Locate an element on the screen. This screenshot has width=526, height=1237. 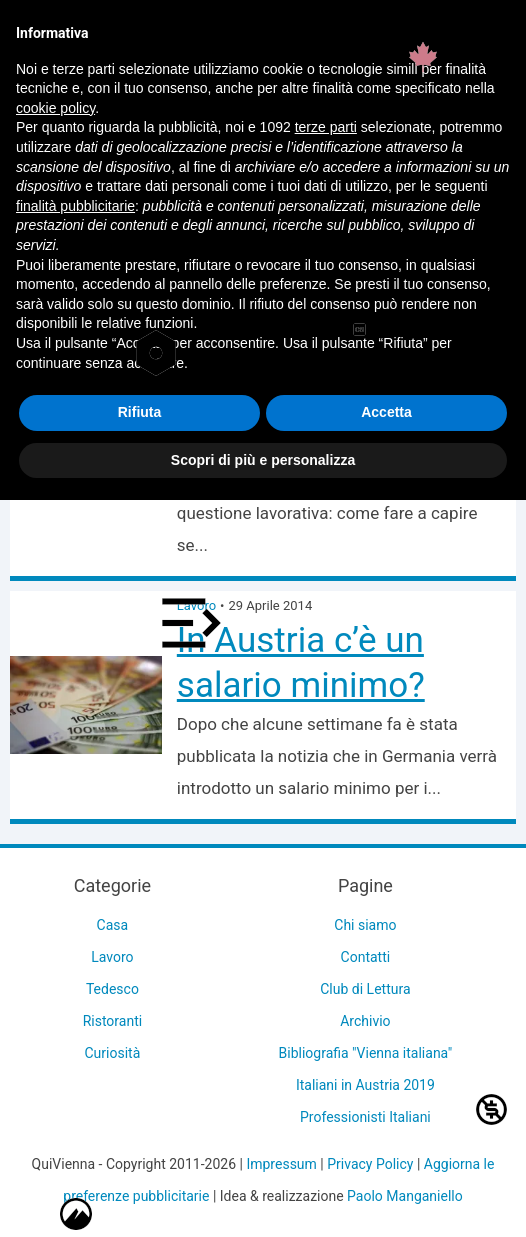
open Last.fm profile or music scrobbling is located at coordinates (359, 329).